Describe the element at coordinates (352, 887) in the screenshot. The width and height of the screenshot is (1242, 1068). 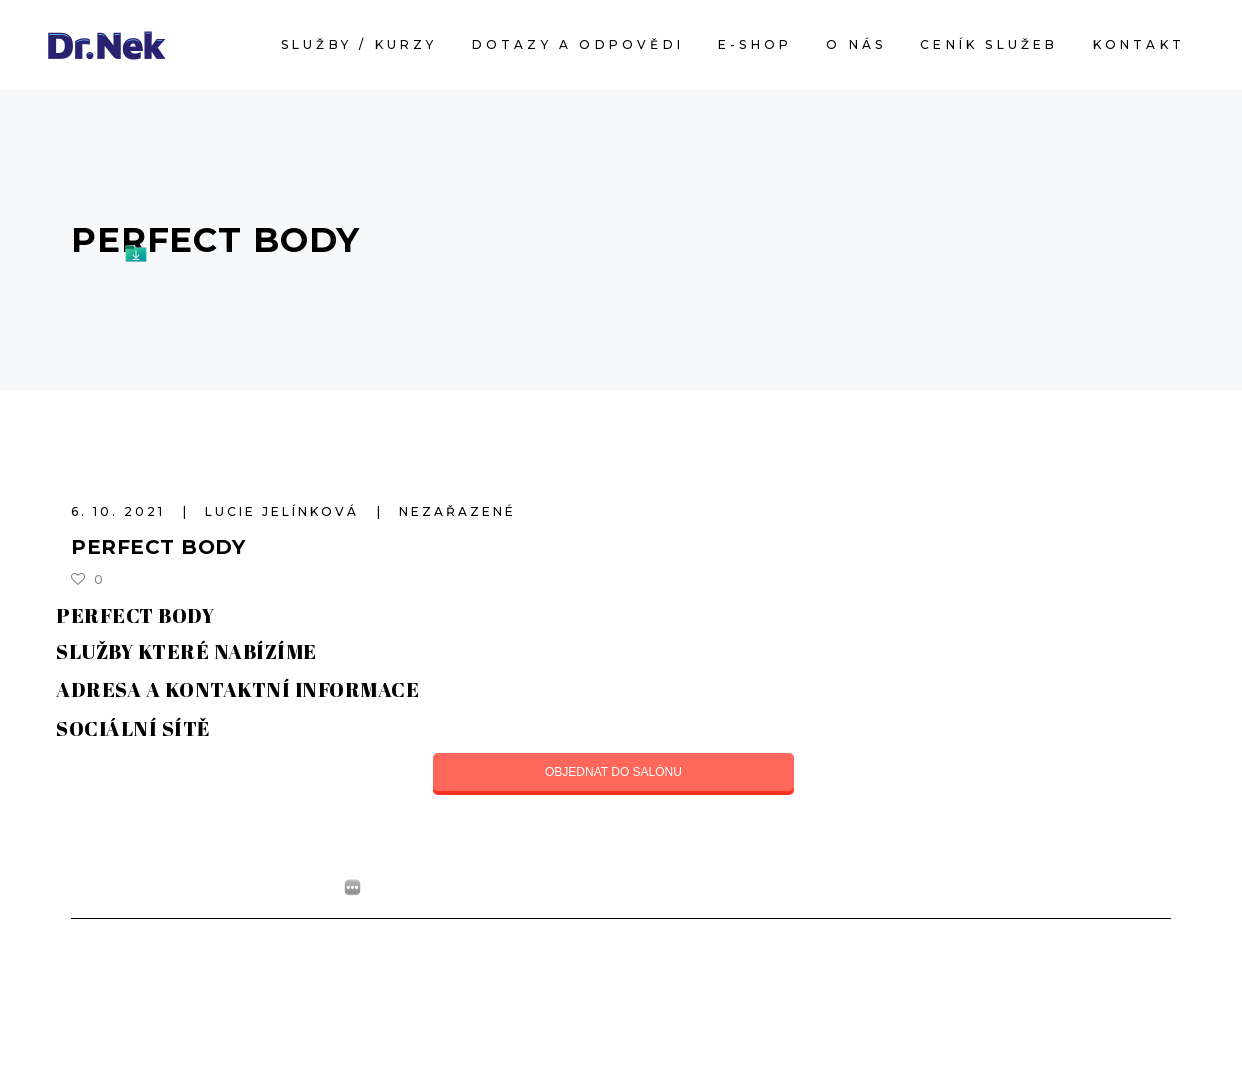
I see `open settings or preferences` at that location.